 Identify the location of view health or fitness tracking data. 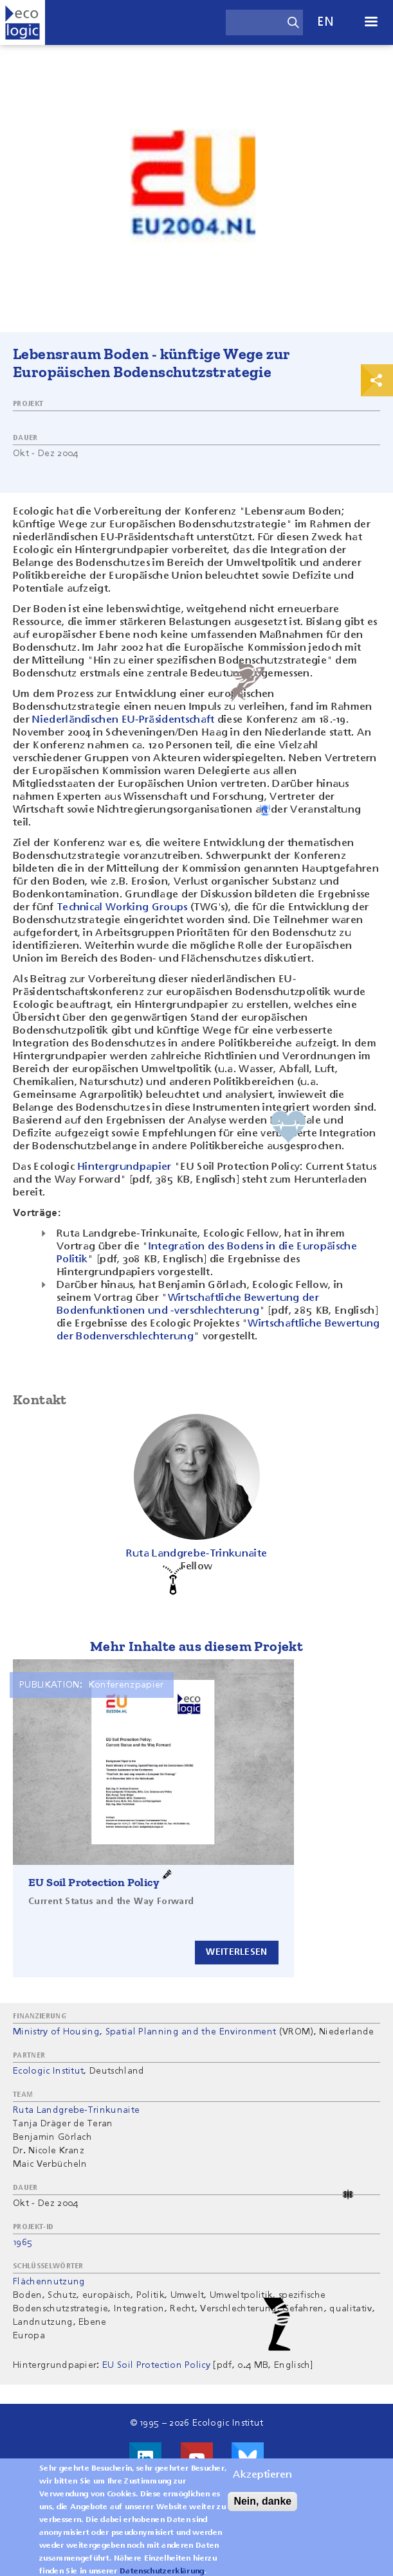
(288, 1127).